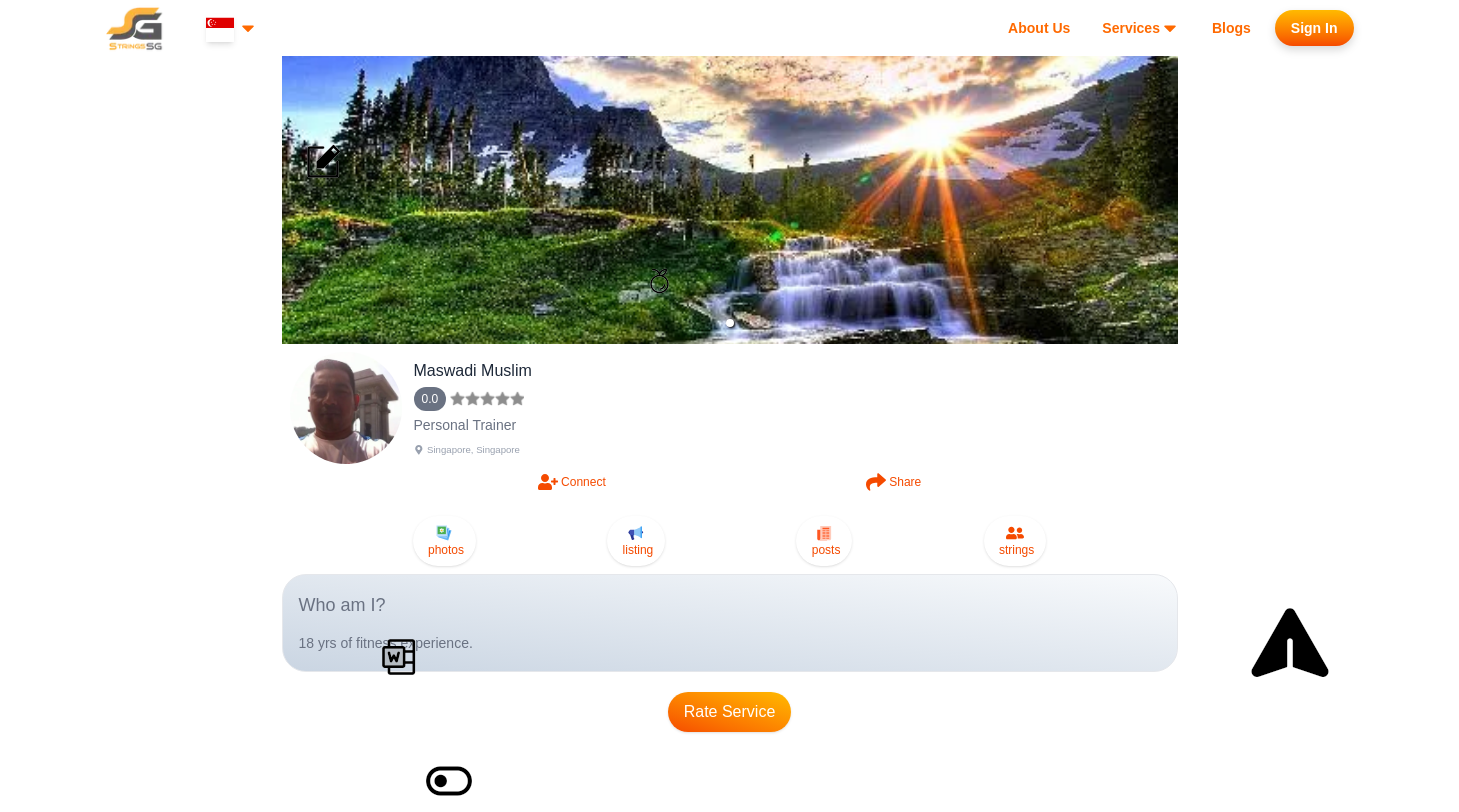 The height and width of the screenshot is (812, 1459). Describe the element at coordinates (1290, 644) in the screenshot. I see `send a message` at that location.